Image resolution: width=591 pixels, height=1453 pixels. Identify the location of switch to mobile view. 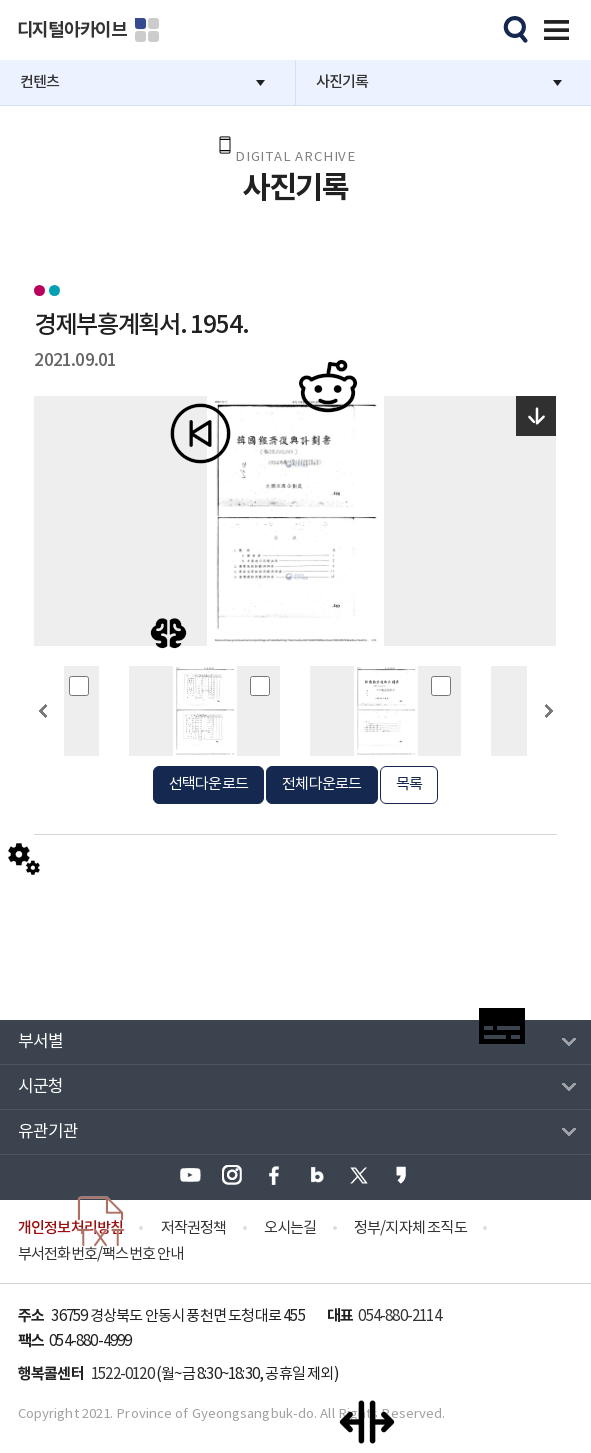
(225, 145).